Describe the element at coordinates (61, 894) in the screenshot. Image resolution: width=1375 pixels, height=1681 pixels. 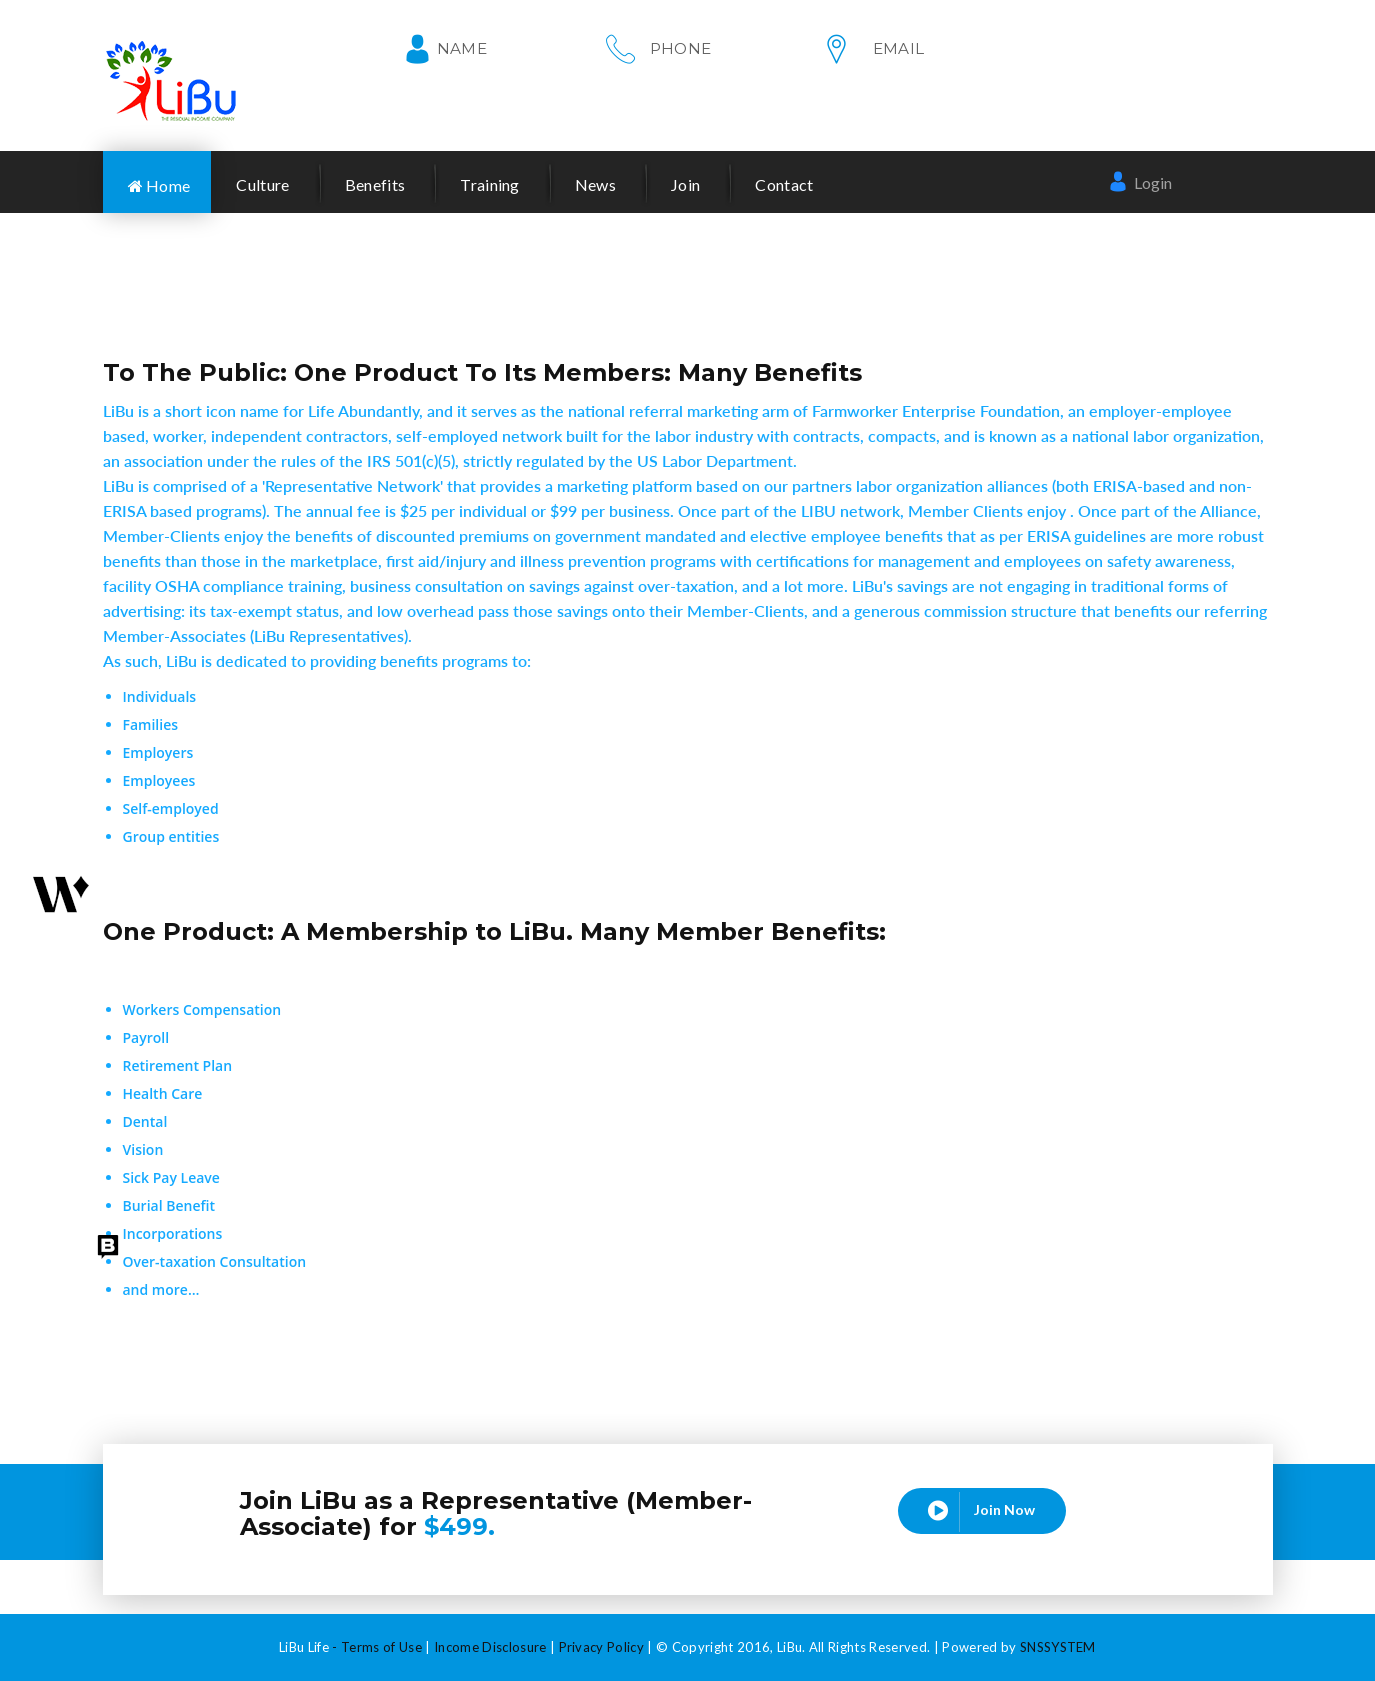
I see `open the Wish shopping app` at that location.